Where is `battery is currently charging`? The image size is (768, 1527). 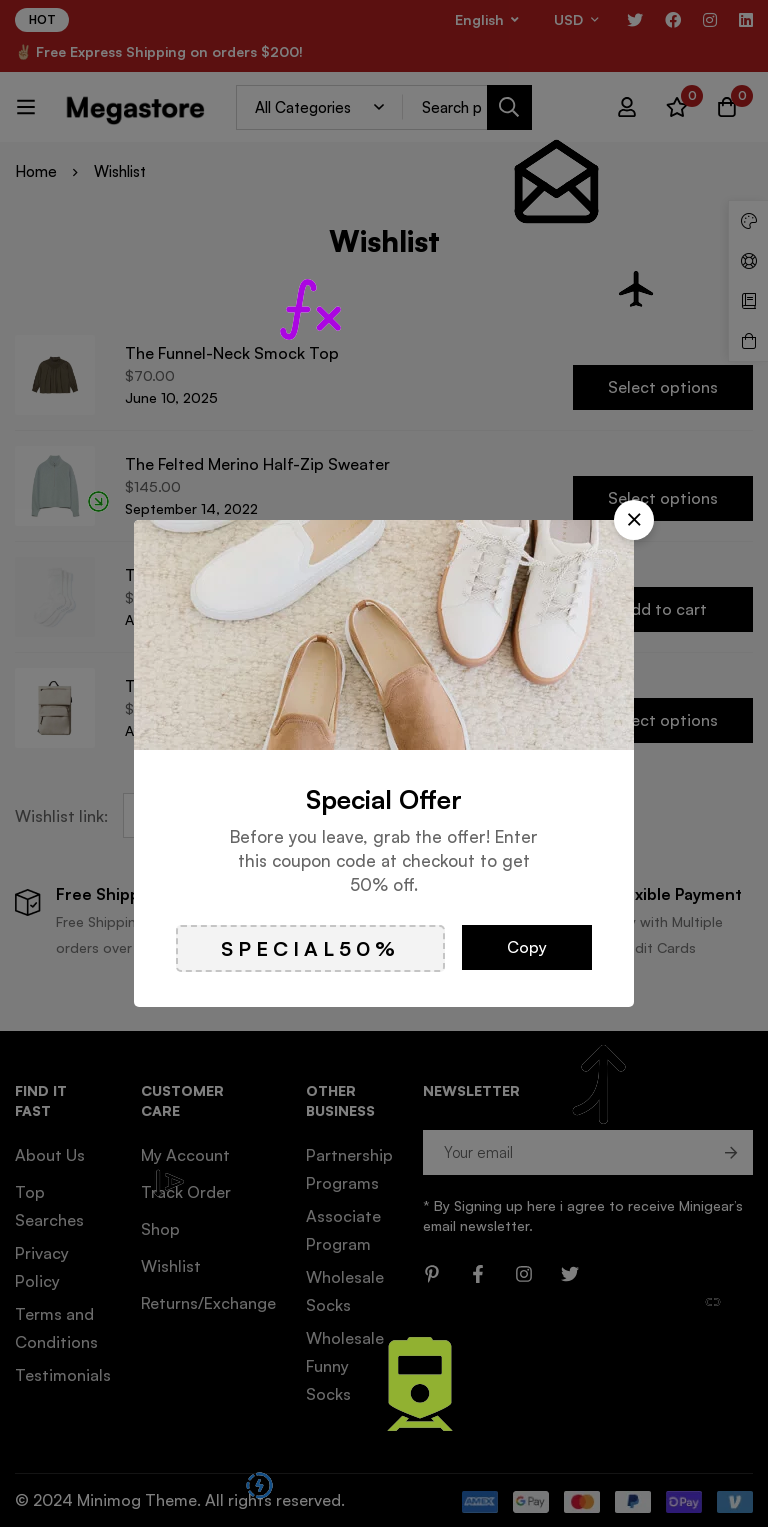 battery is currently charging is located at coordinates (259, 1485).